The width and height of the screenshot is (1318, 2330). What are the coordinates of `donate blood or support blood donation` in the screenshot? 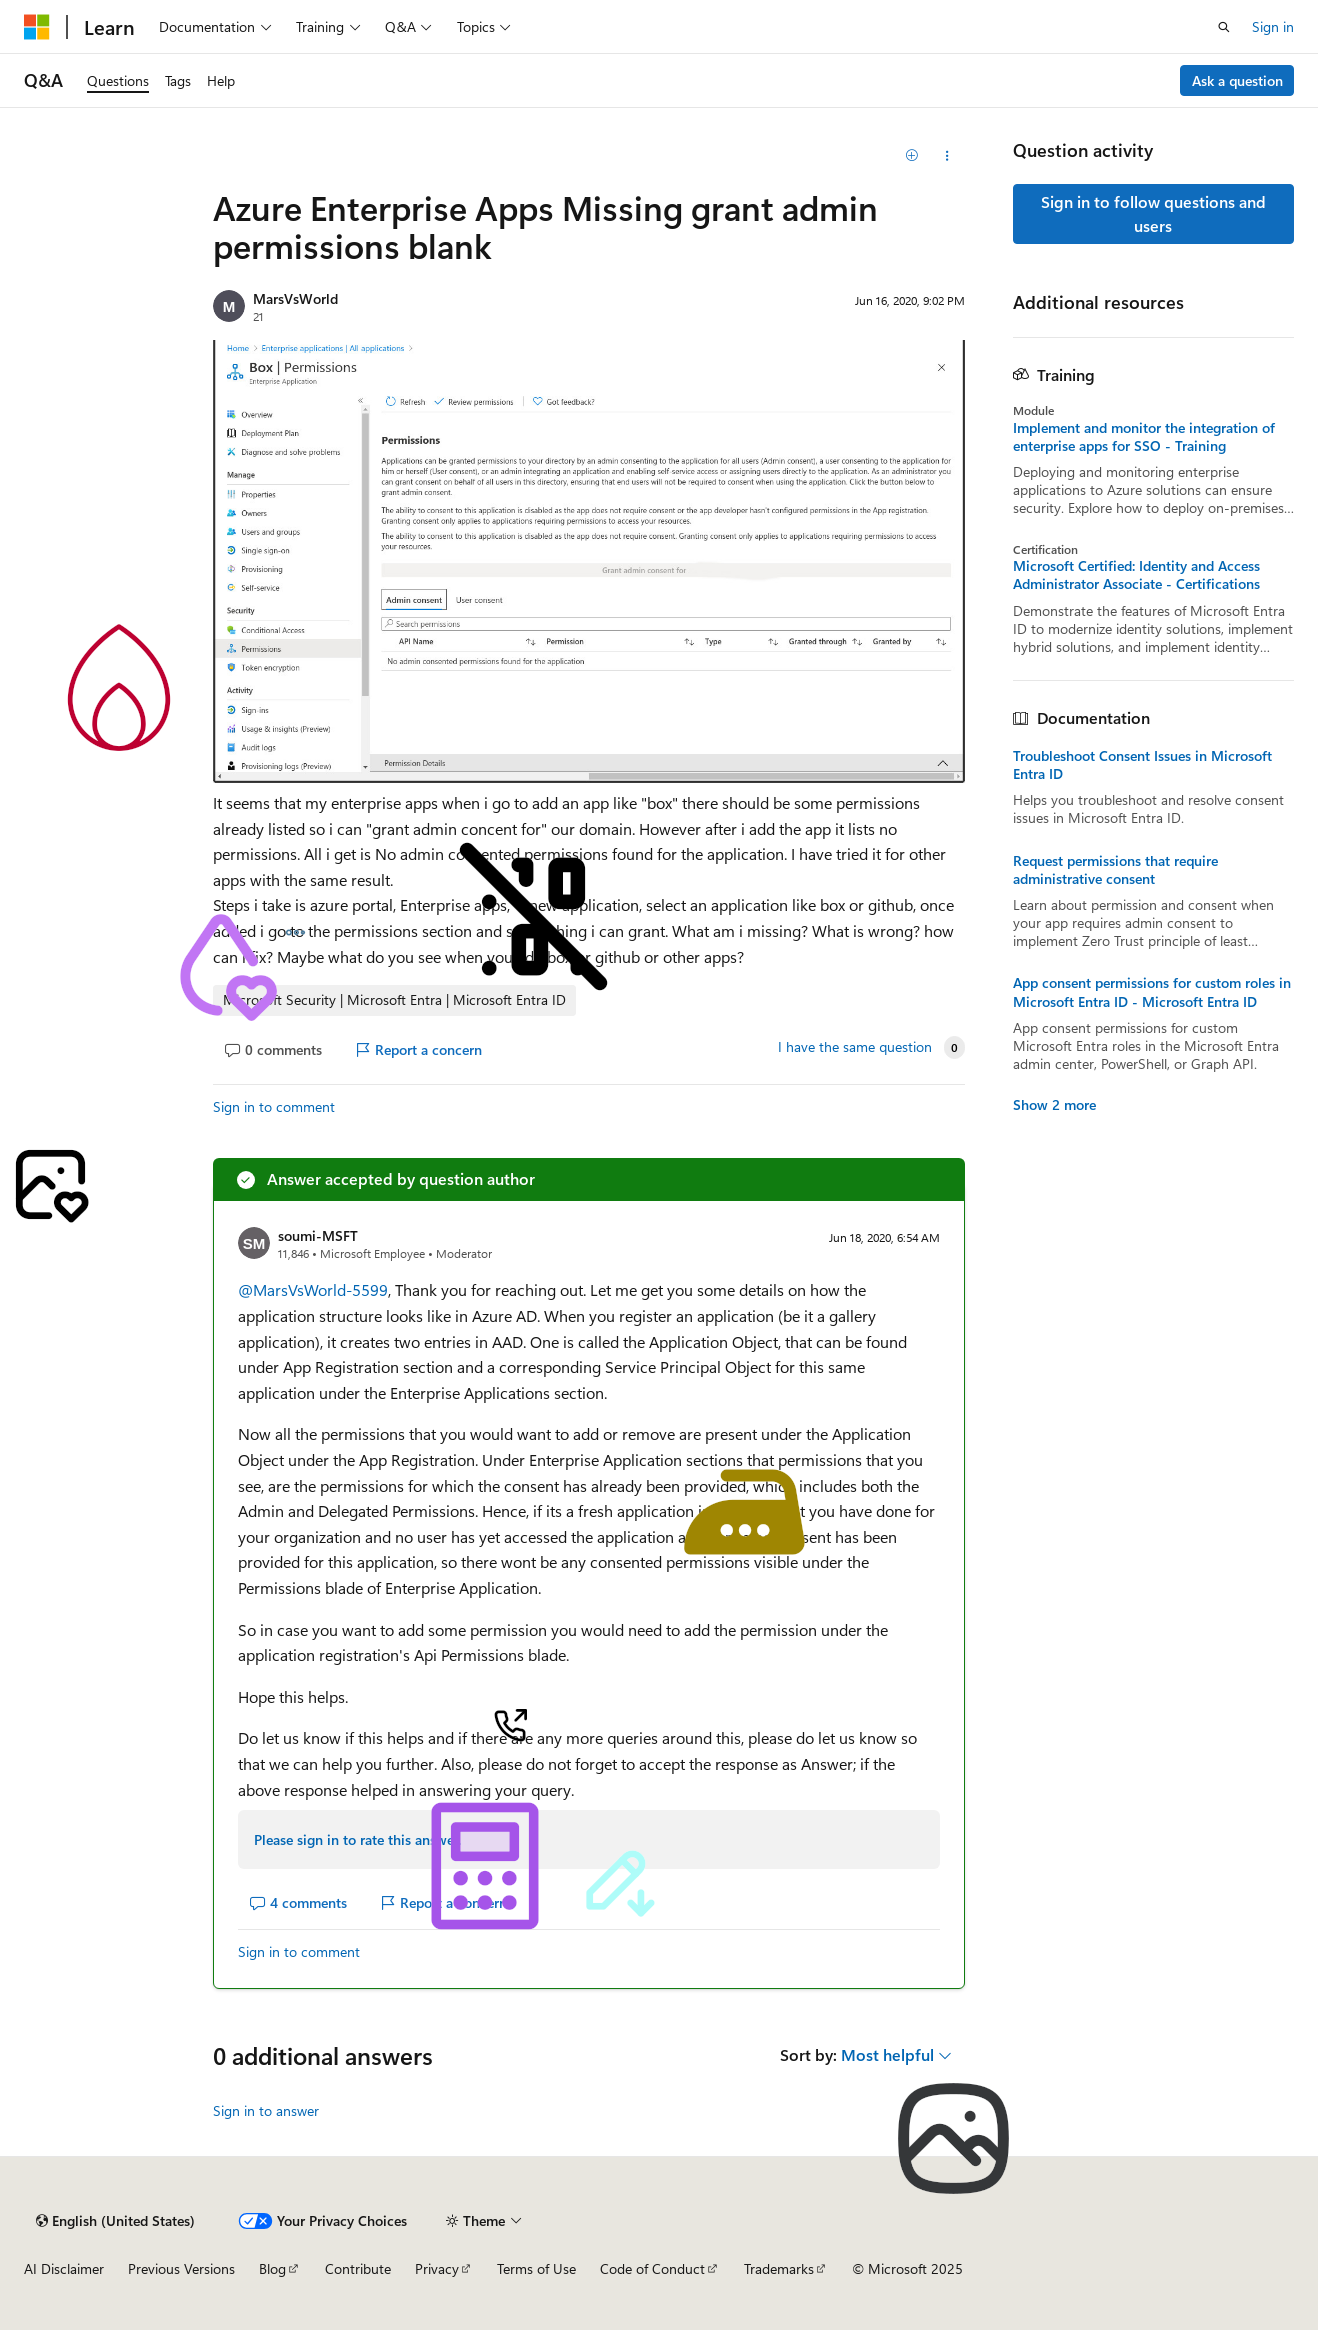 It's located at (221, 965).